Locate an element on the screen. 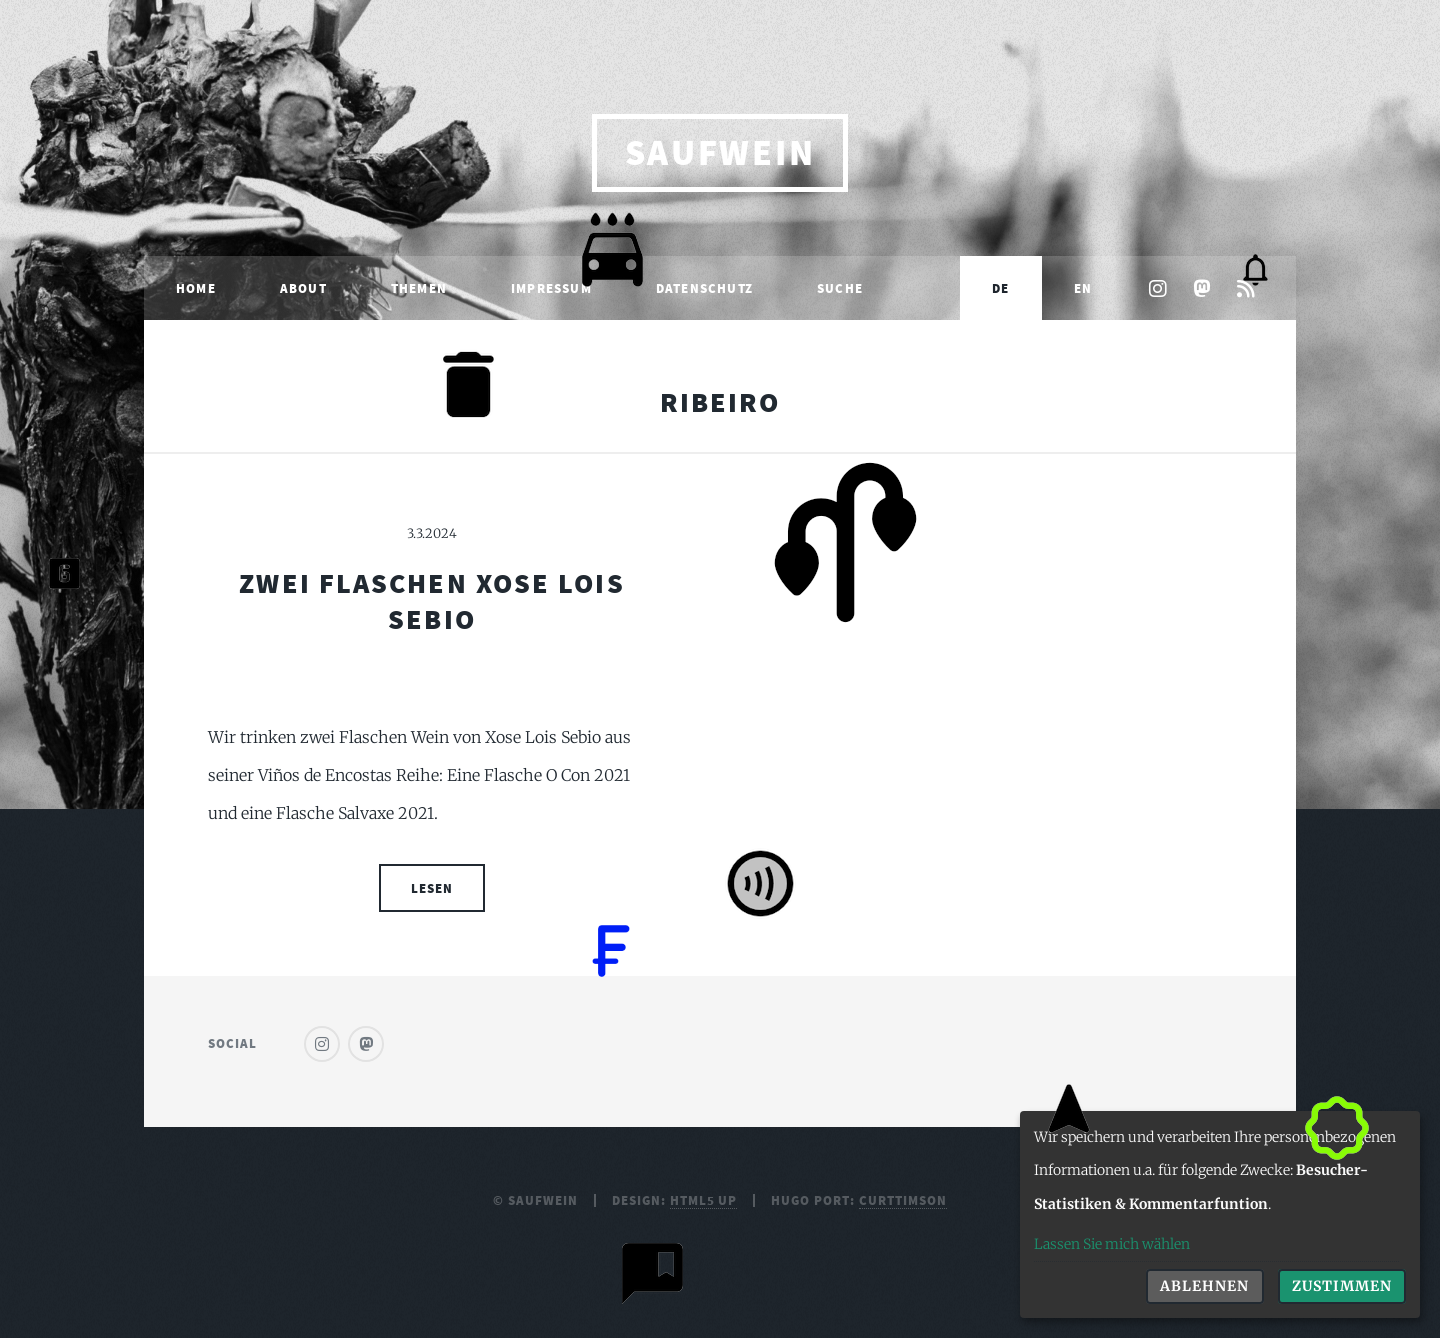  indicates an achievement or badge earned is located at coordinates (1337, 1128).